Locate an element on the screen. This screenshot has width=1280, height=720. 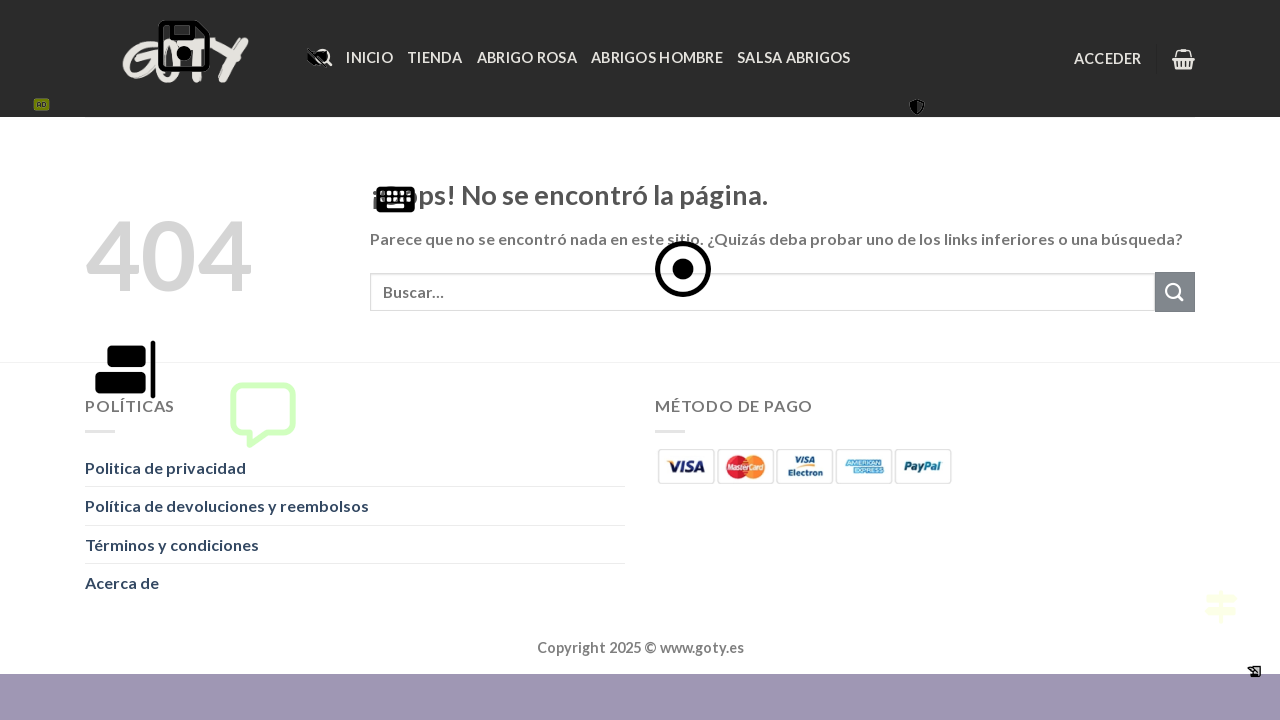
view security or protection settings is located at coordinates (917, 107).